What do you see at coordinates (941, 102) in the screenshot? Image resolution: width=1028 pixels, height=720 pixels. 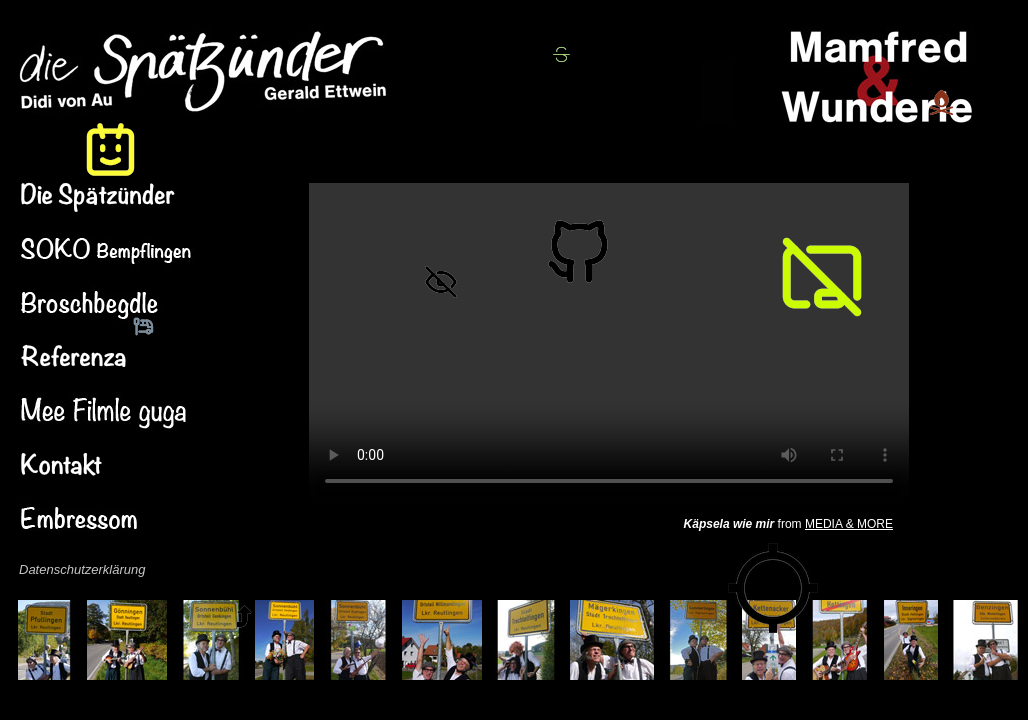 I see `access outdoor or camping-related features` at bounding box center [941, 102].